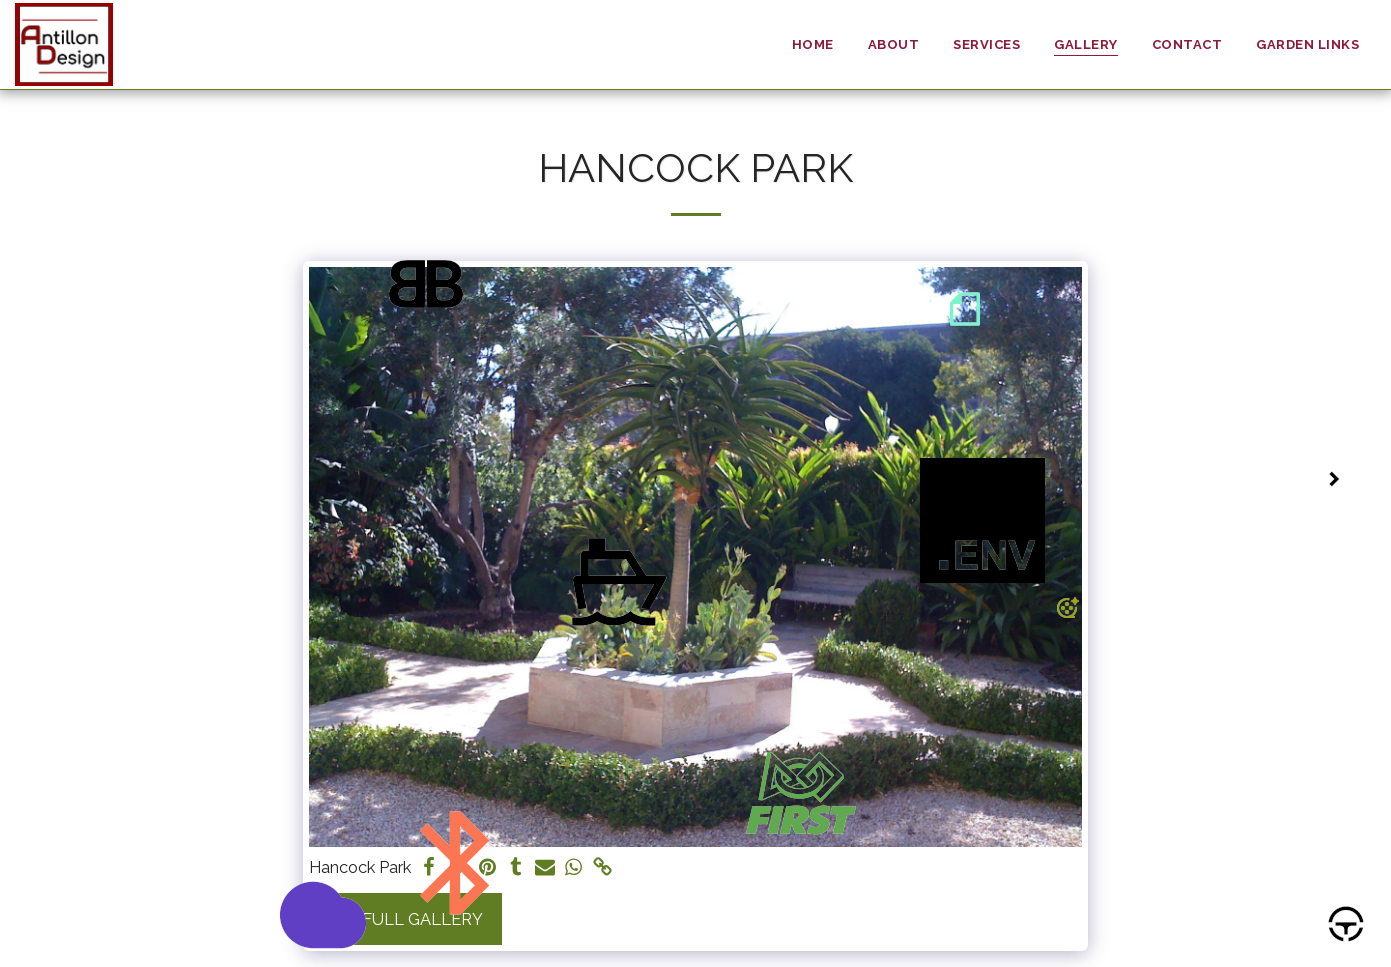 This screenshot has width=1391, height=967. Describe the element at coordinates (965, 309) in the screenshot. I see `view or open a document` at that location.